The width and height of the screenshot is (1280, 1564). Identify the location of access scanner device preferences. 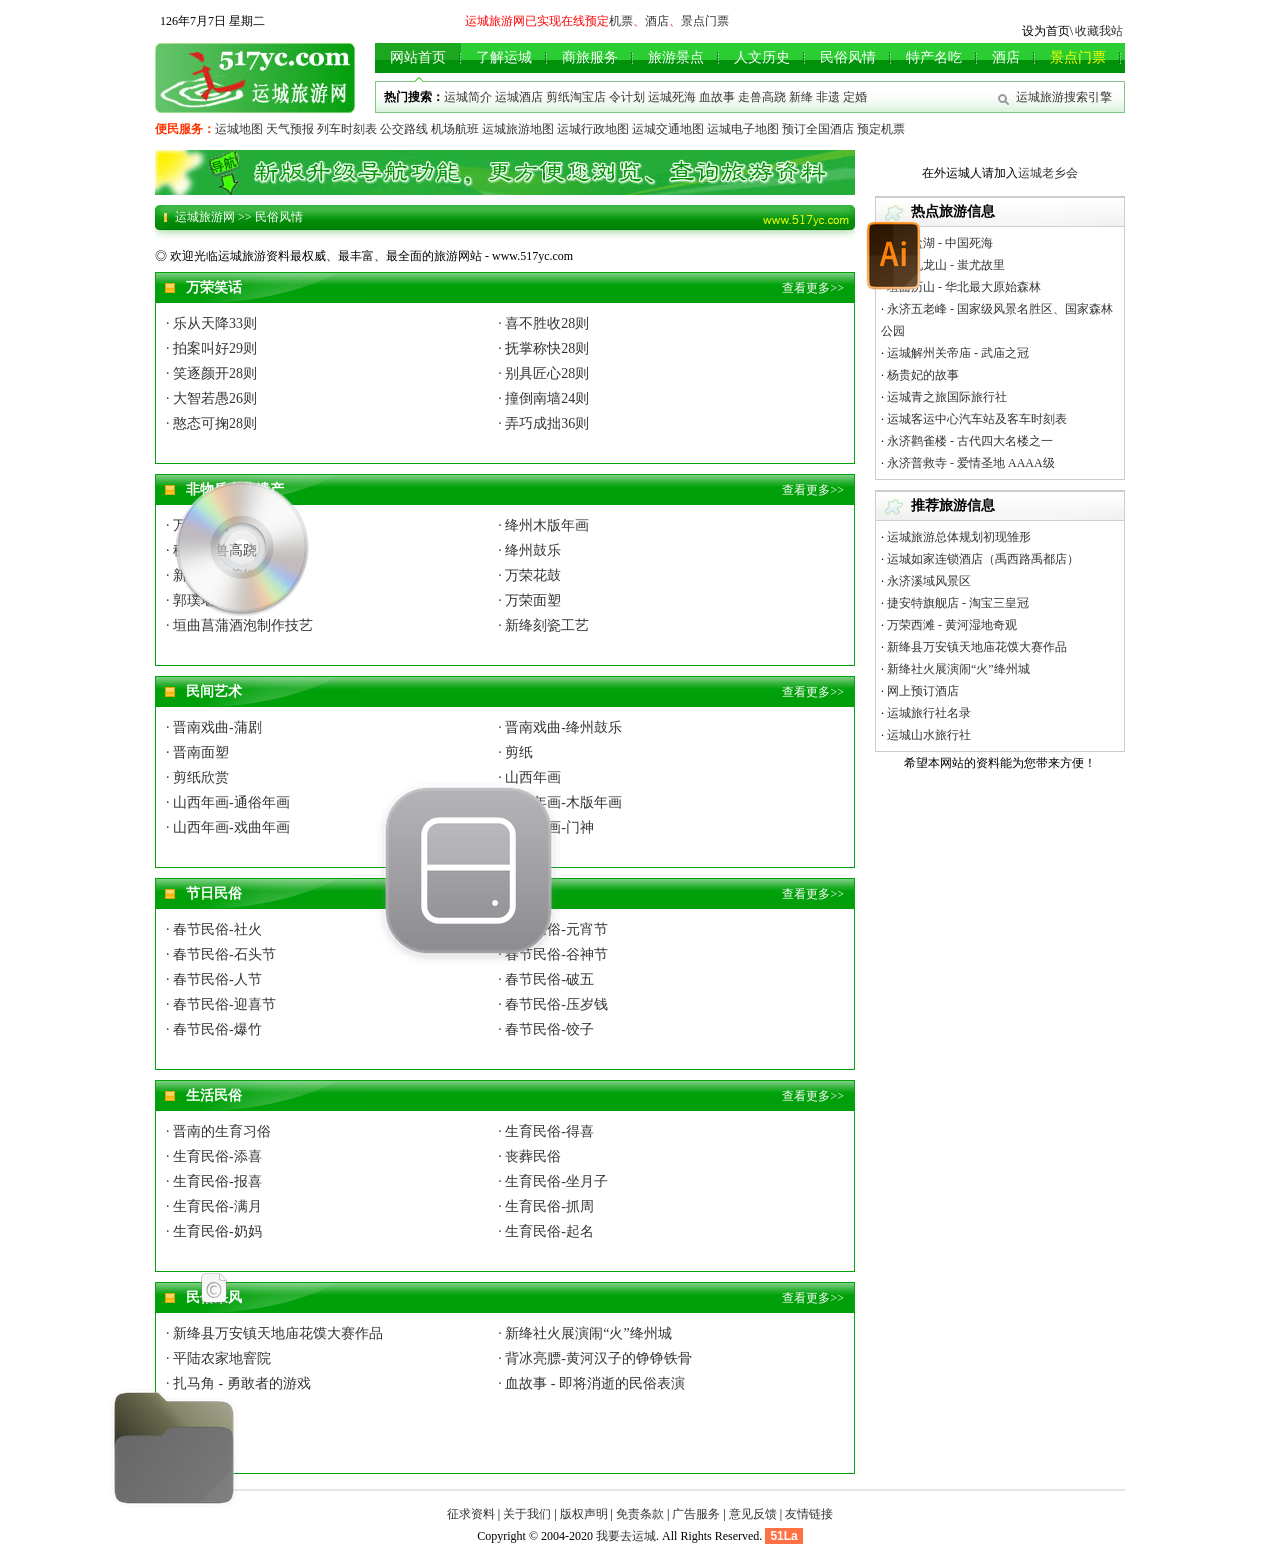
(468, 873).